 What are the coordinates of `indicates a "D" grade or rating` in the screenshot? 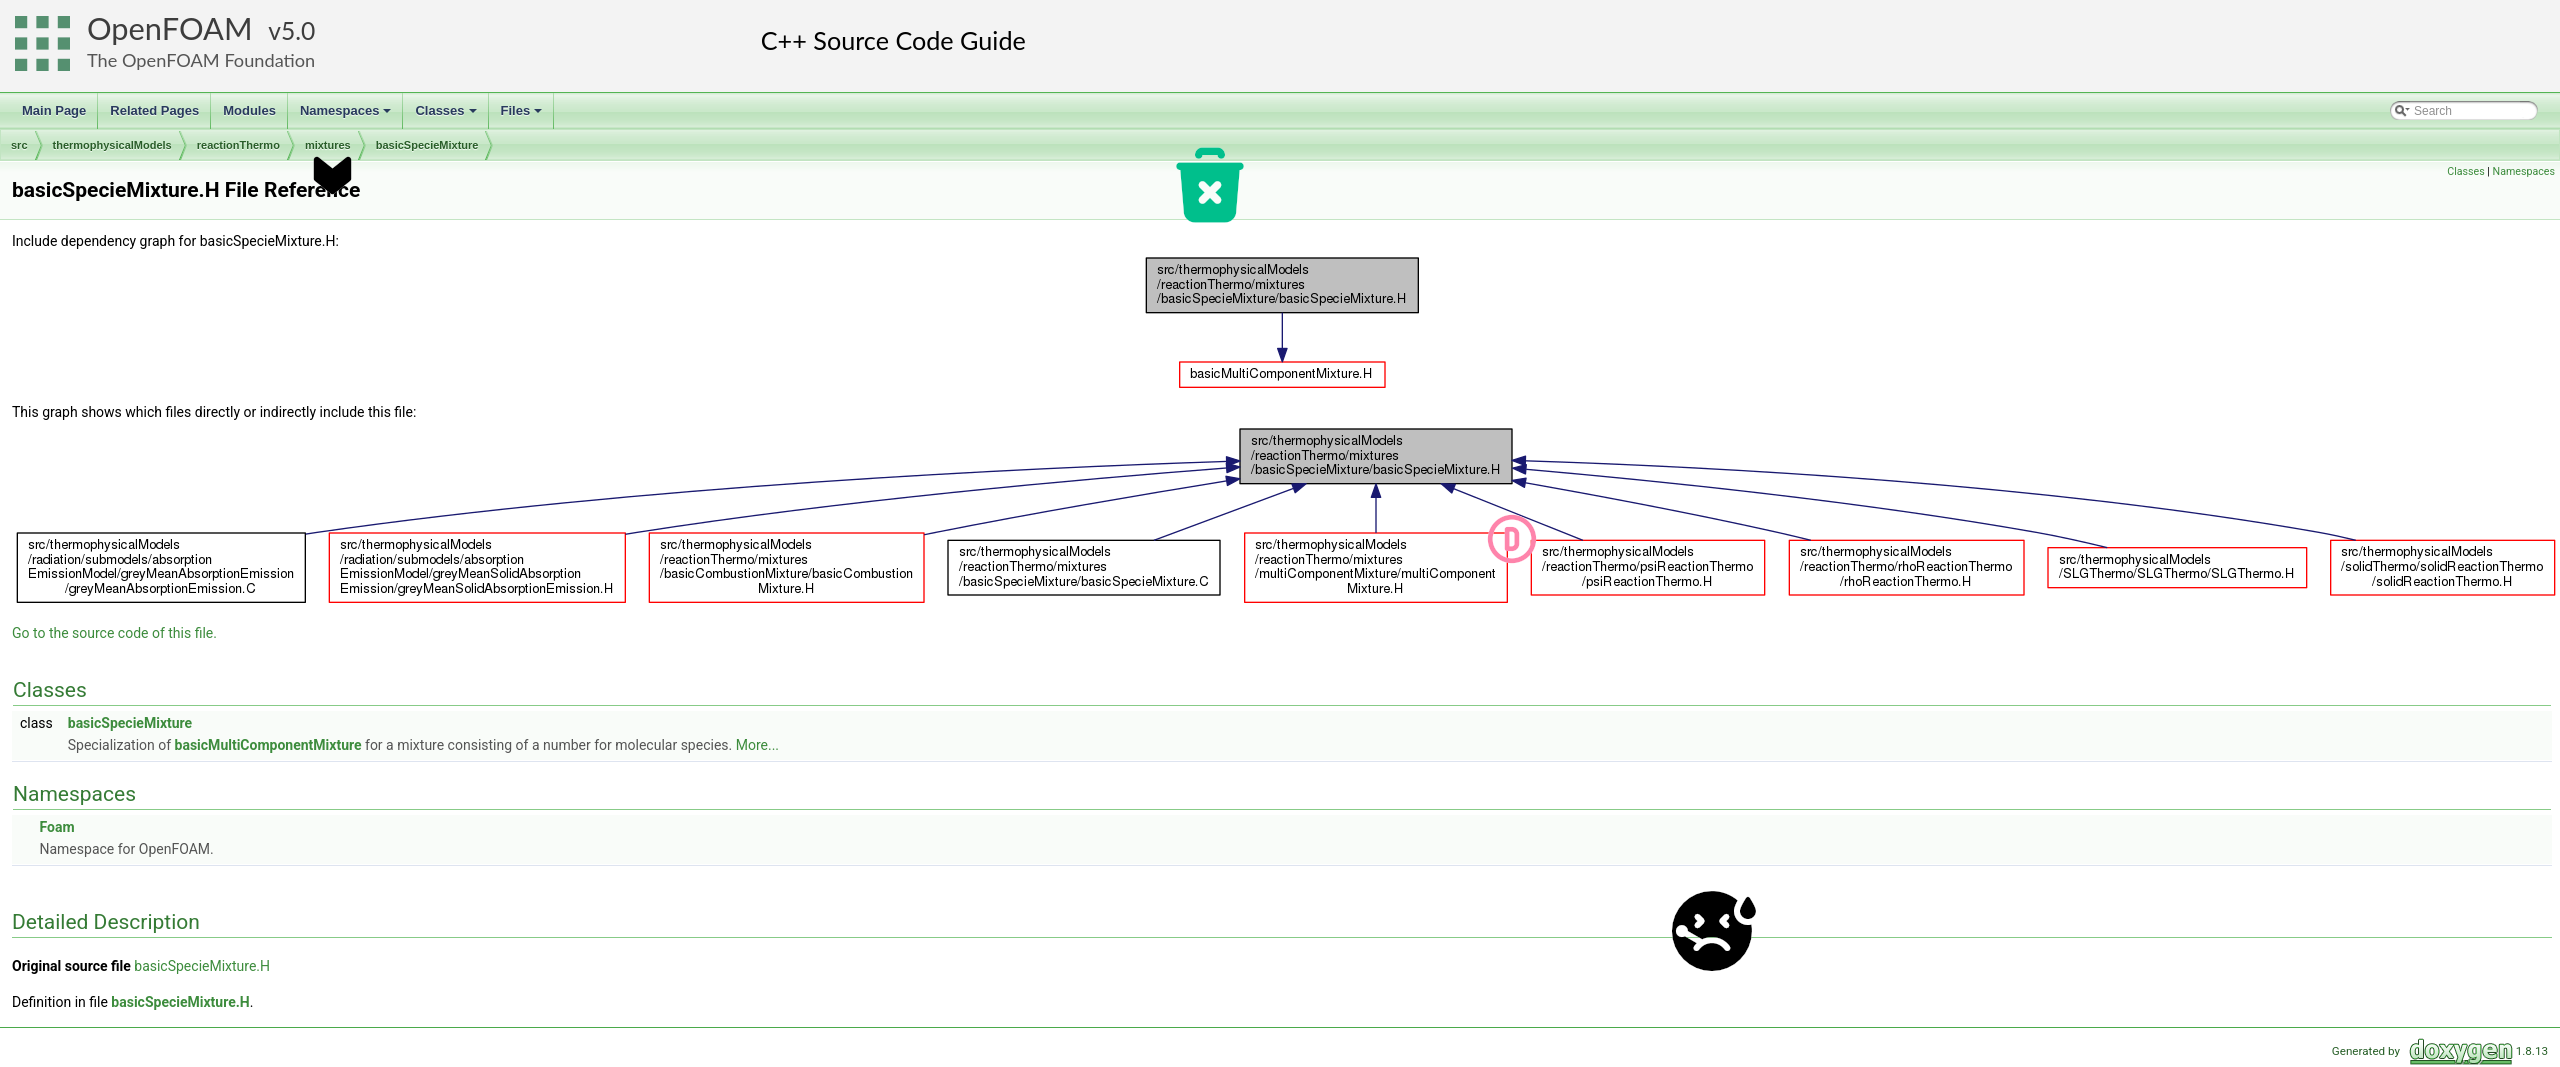 It's located at (1512, 539).